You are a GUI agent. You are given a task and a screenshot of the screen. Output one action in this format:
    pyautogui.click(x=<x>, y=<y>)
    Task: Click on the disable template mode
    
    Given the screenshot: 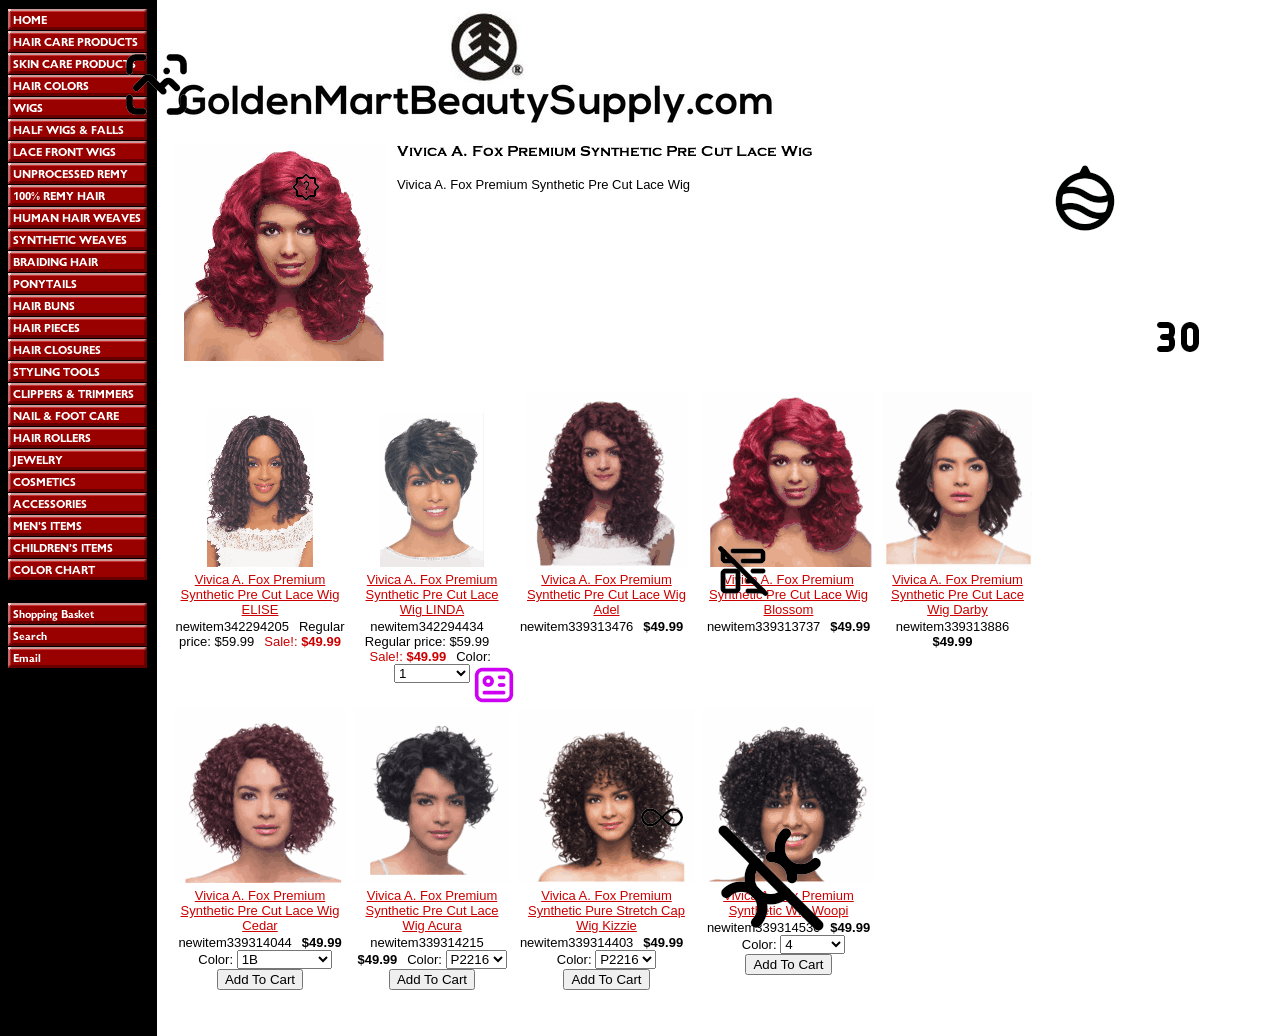 What is the action you would take?
    pyautogui.click(x=743, y=571)
    